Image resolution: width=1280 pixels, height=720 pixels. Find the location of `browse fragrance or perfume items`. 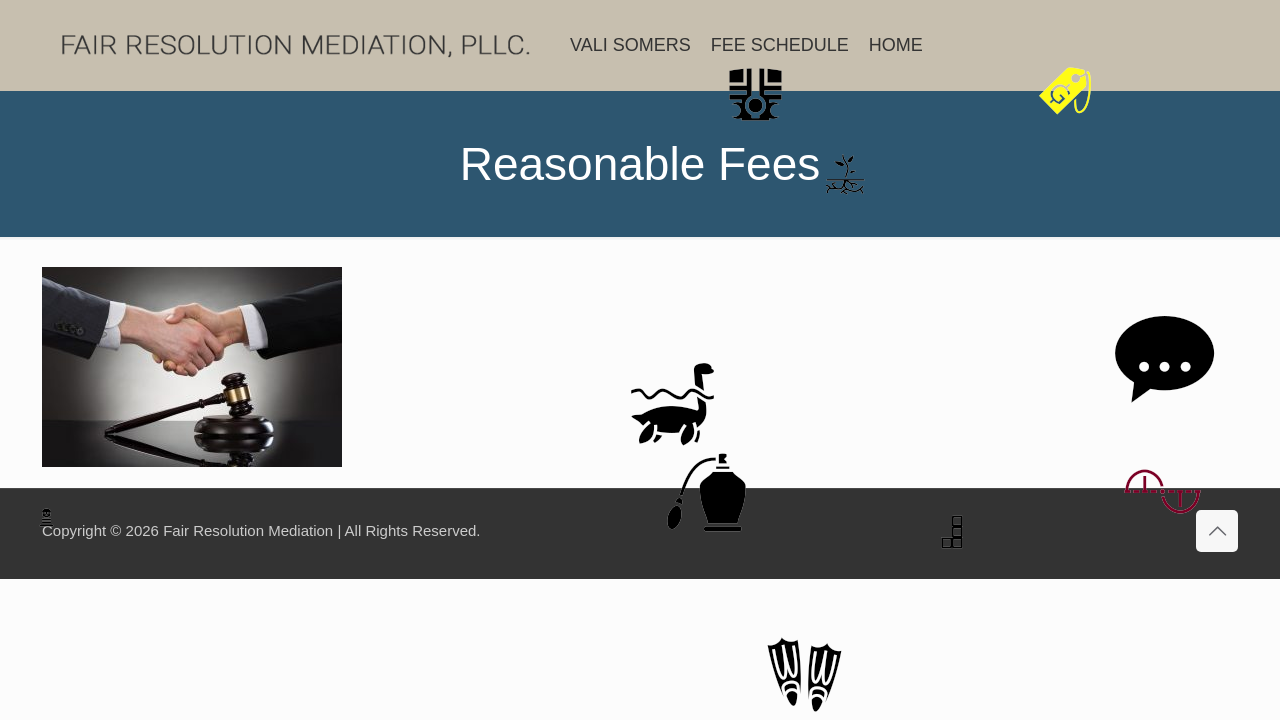

browse fragrance or perfume items is located at coordinates (706, 492).